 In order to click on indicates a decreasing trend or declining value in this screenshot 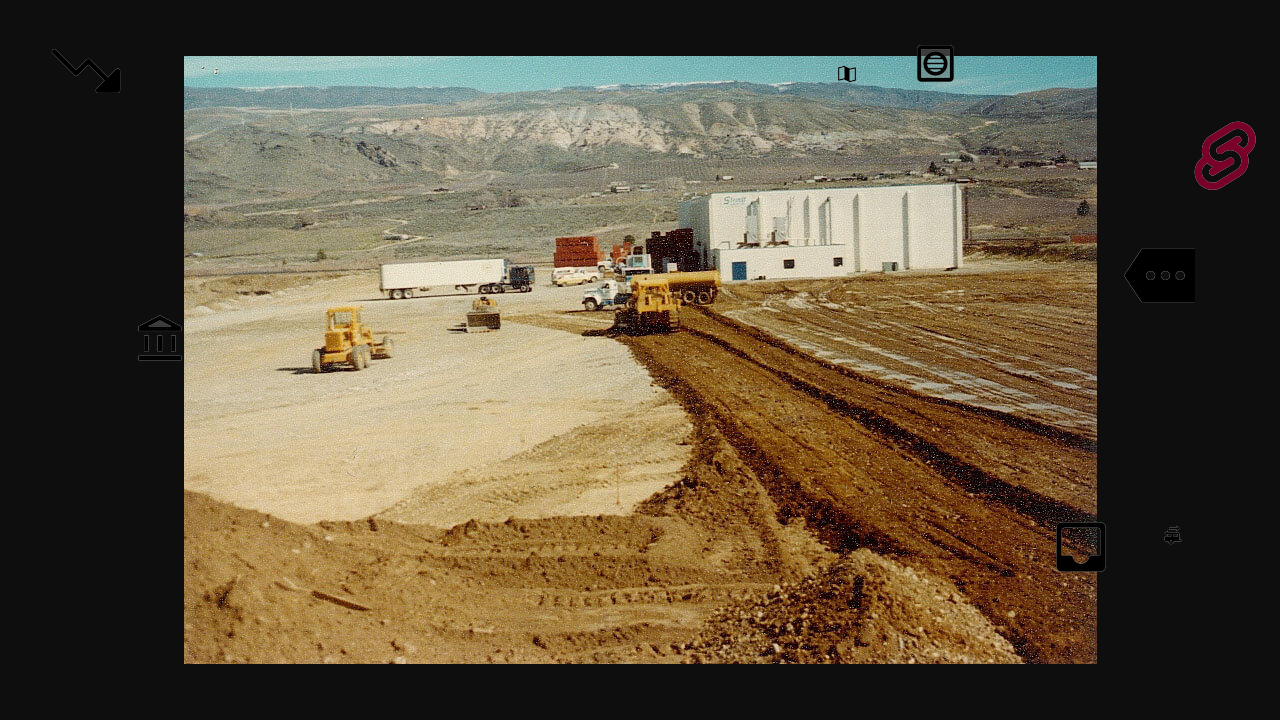, I will do `click(86, 71)`.